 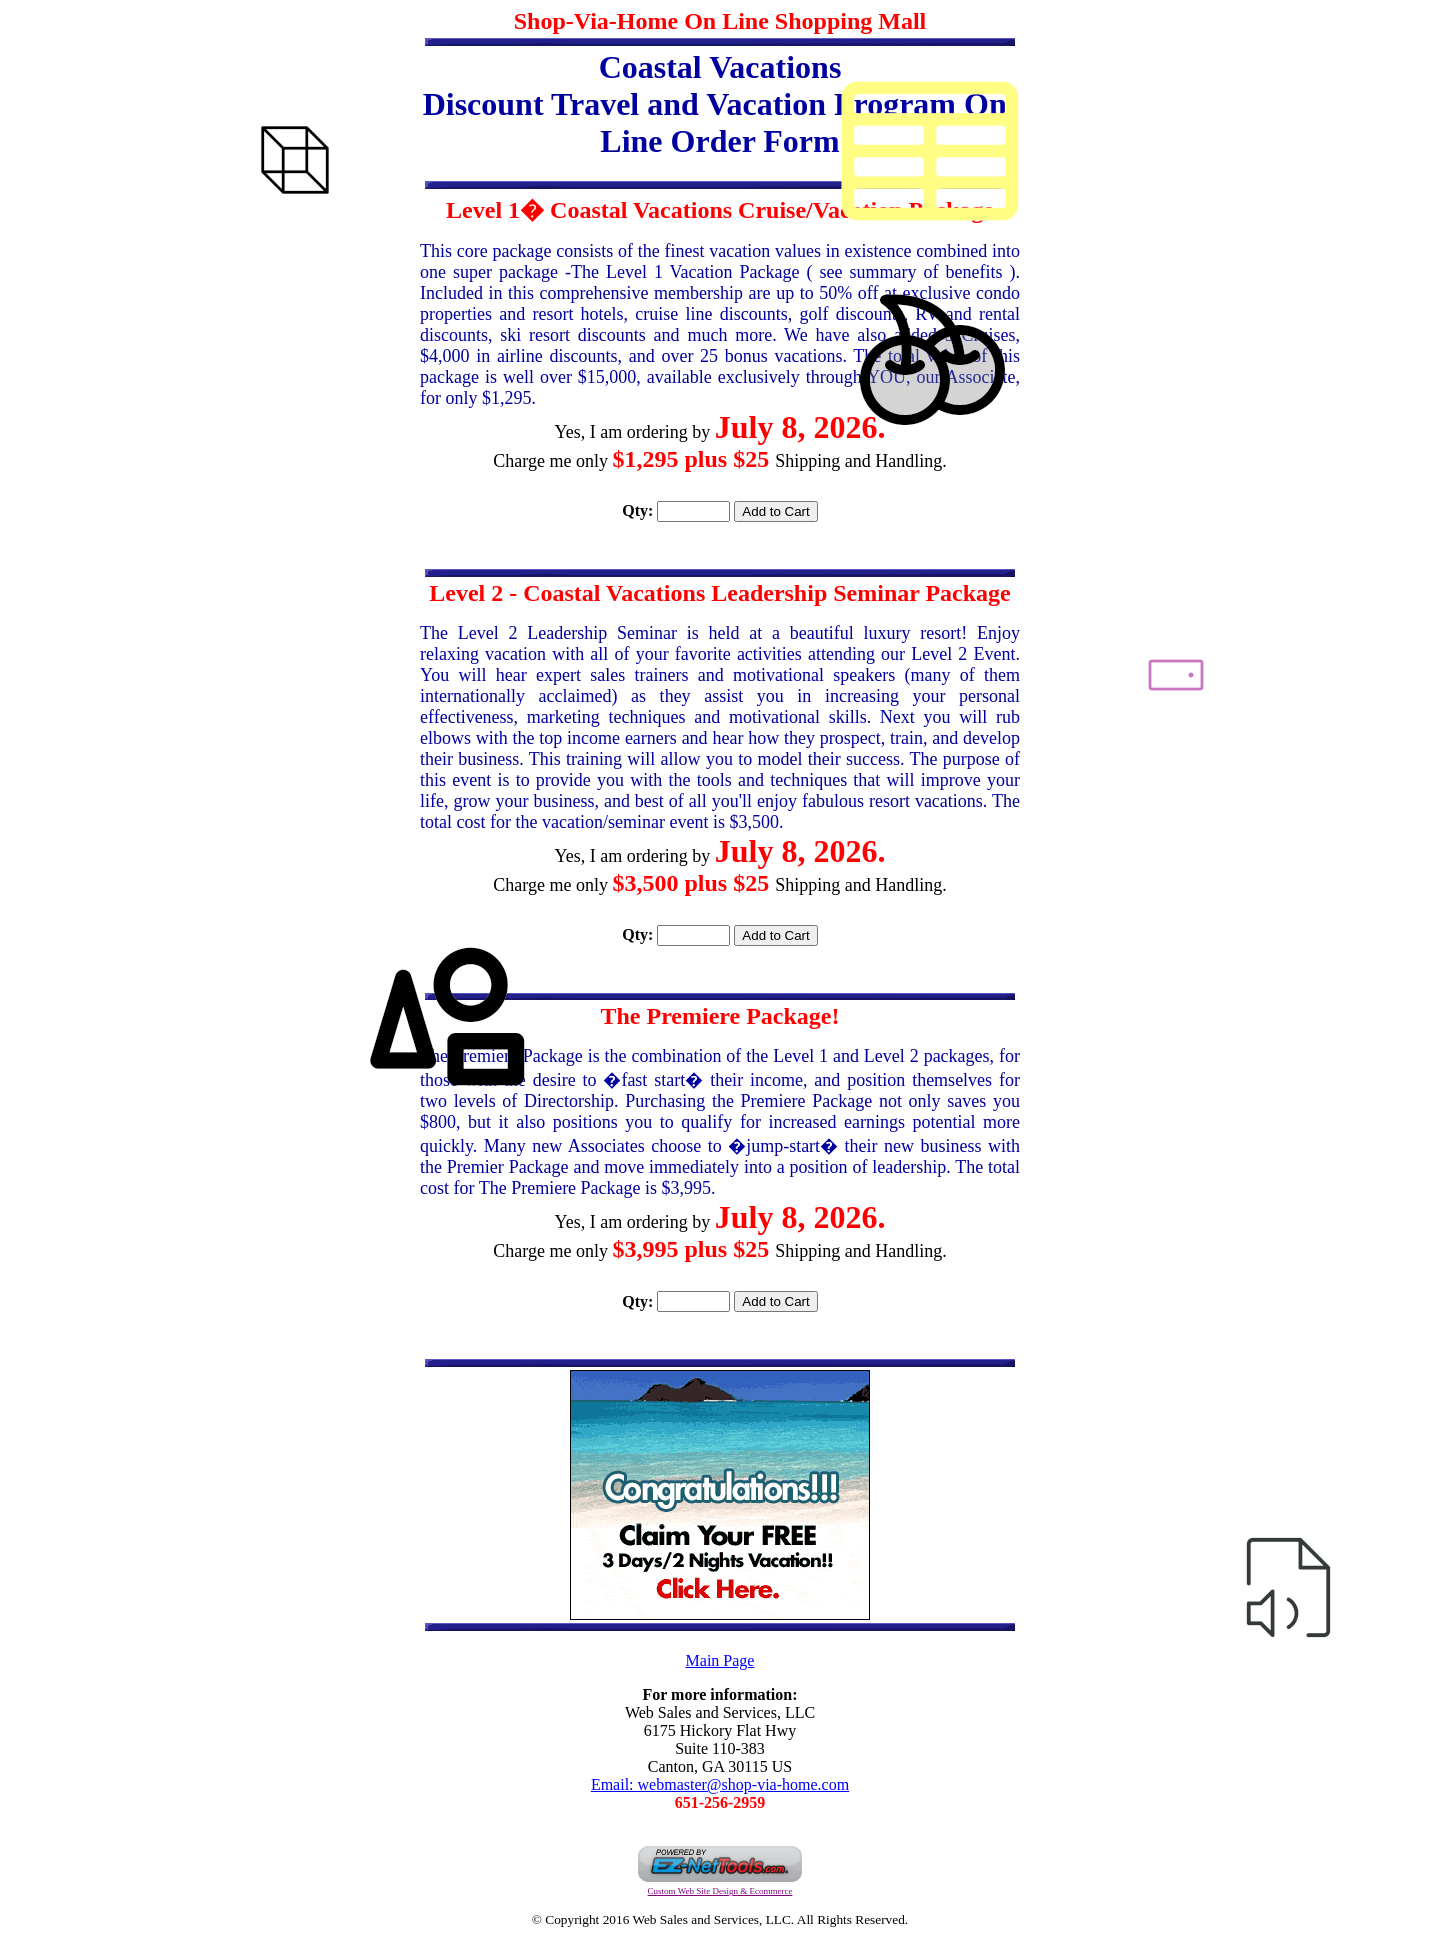 What do you see at coordinates (930, 151) in the screenshot?
I see `view data in table format` at bounding box center [930, 151].